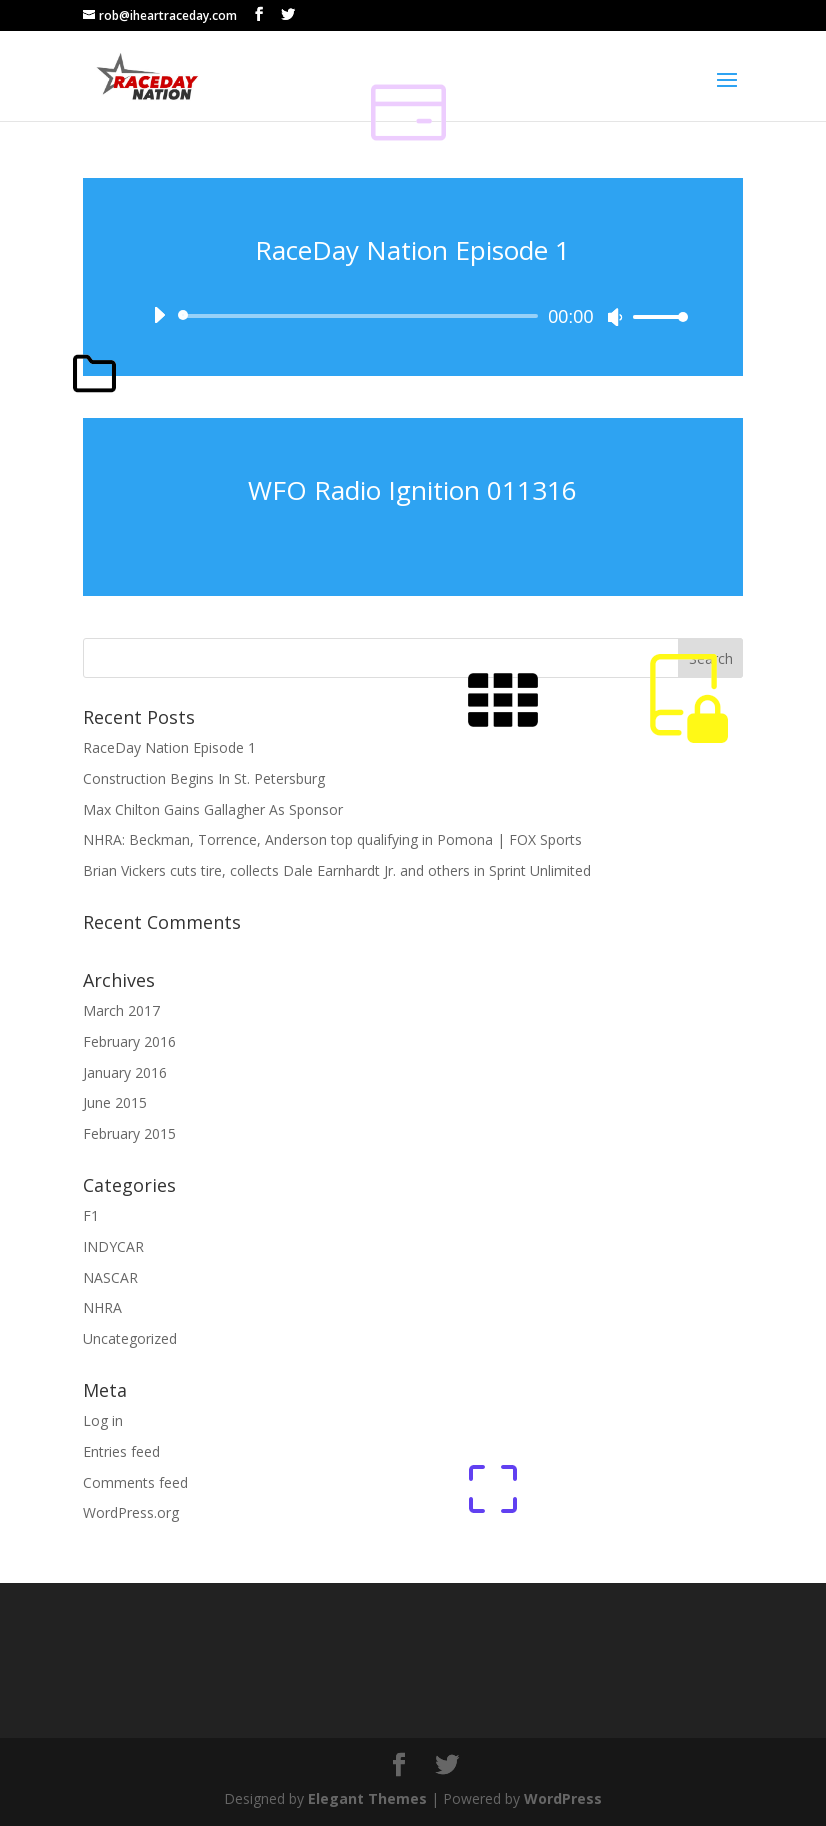 The width and height of the screenshot is (826, 1826). What do you see at coordinates (683, 698) in the screenshot?
I see `indicates a private or locked repository` at bounding box center [683, 698].